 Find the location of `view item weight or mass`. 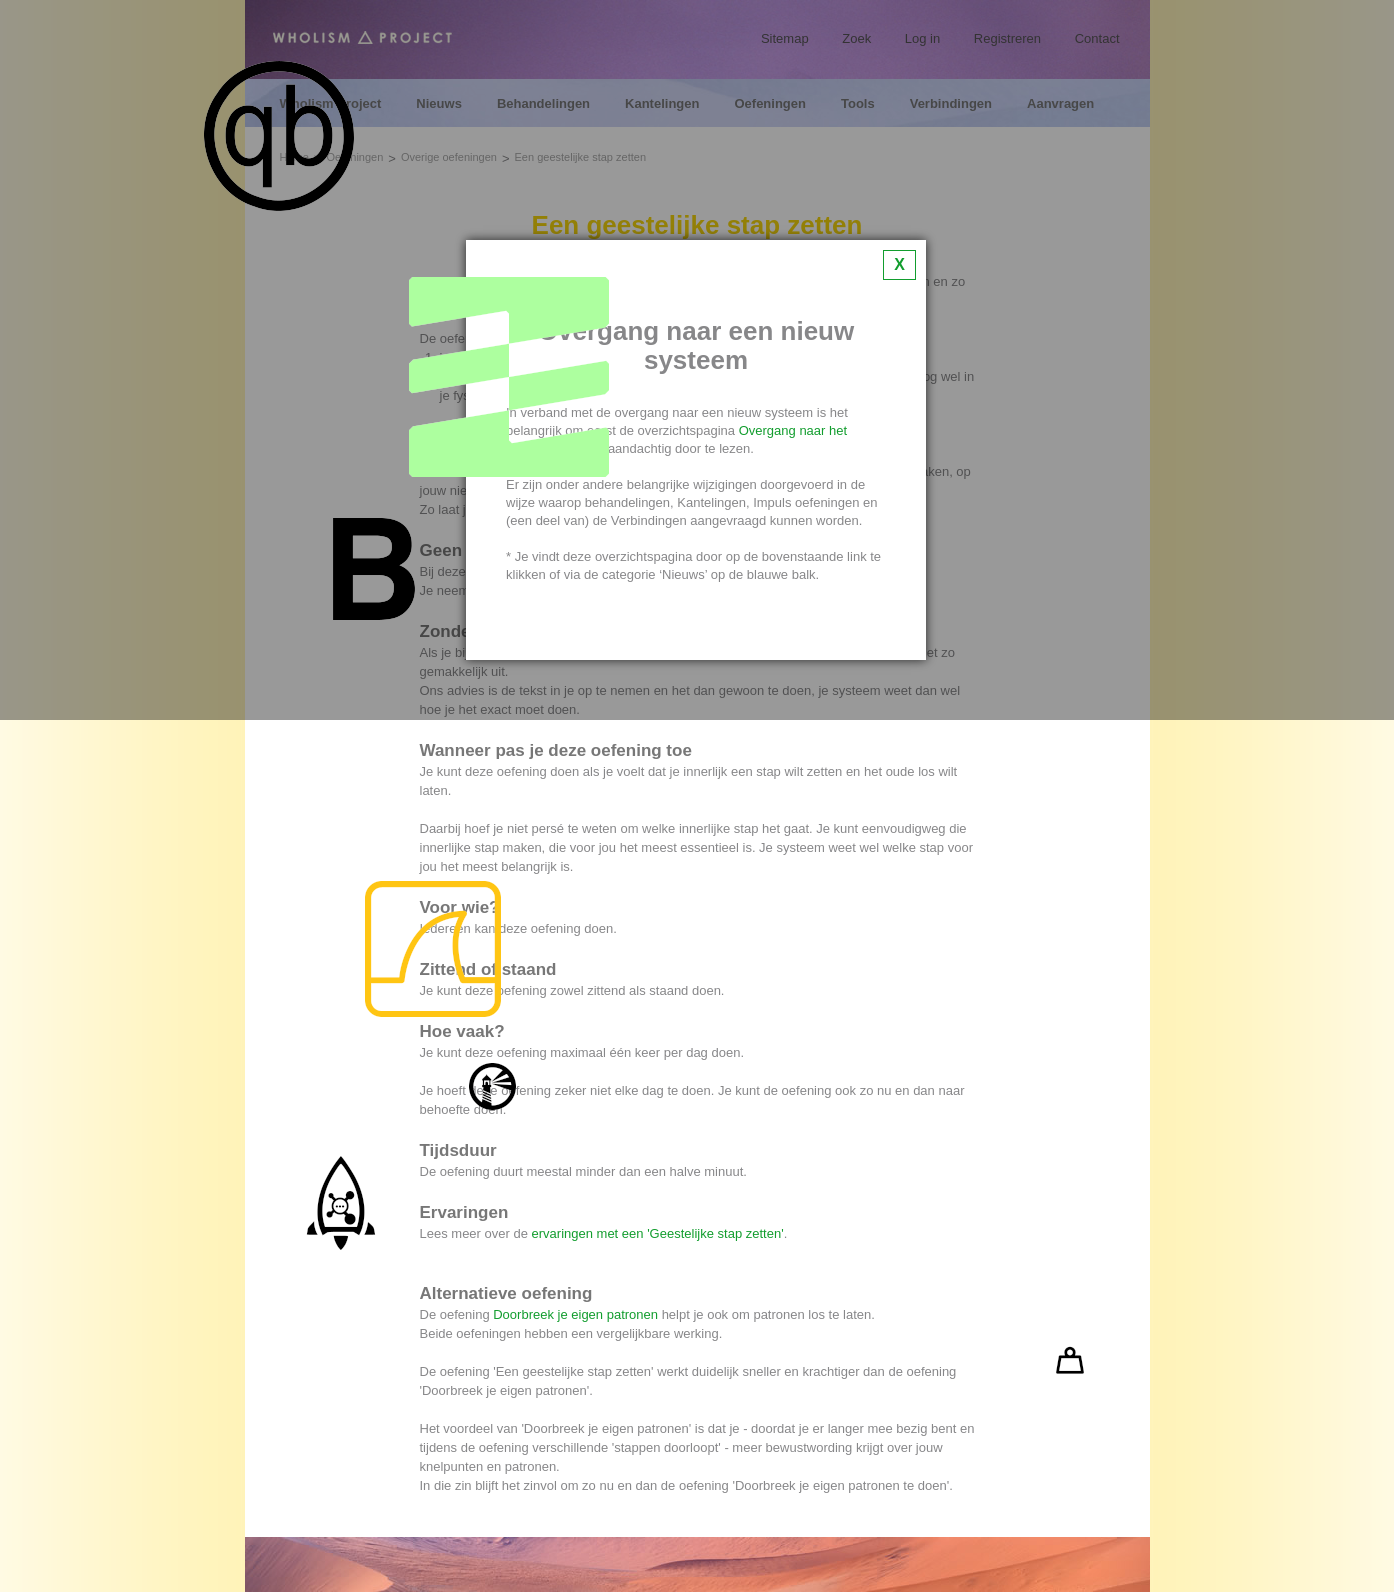

view item weight or mass is located at coordinates (1070, 1361).